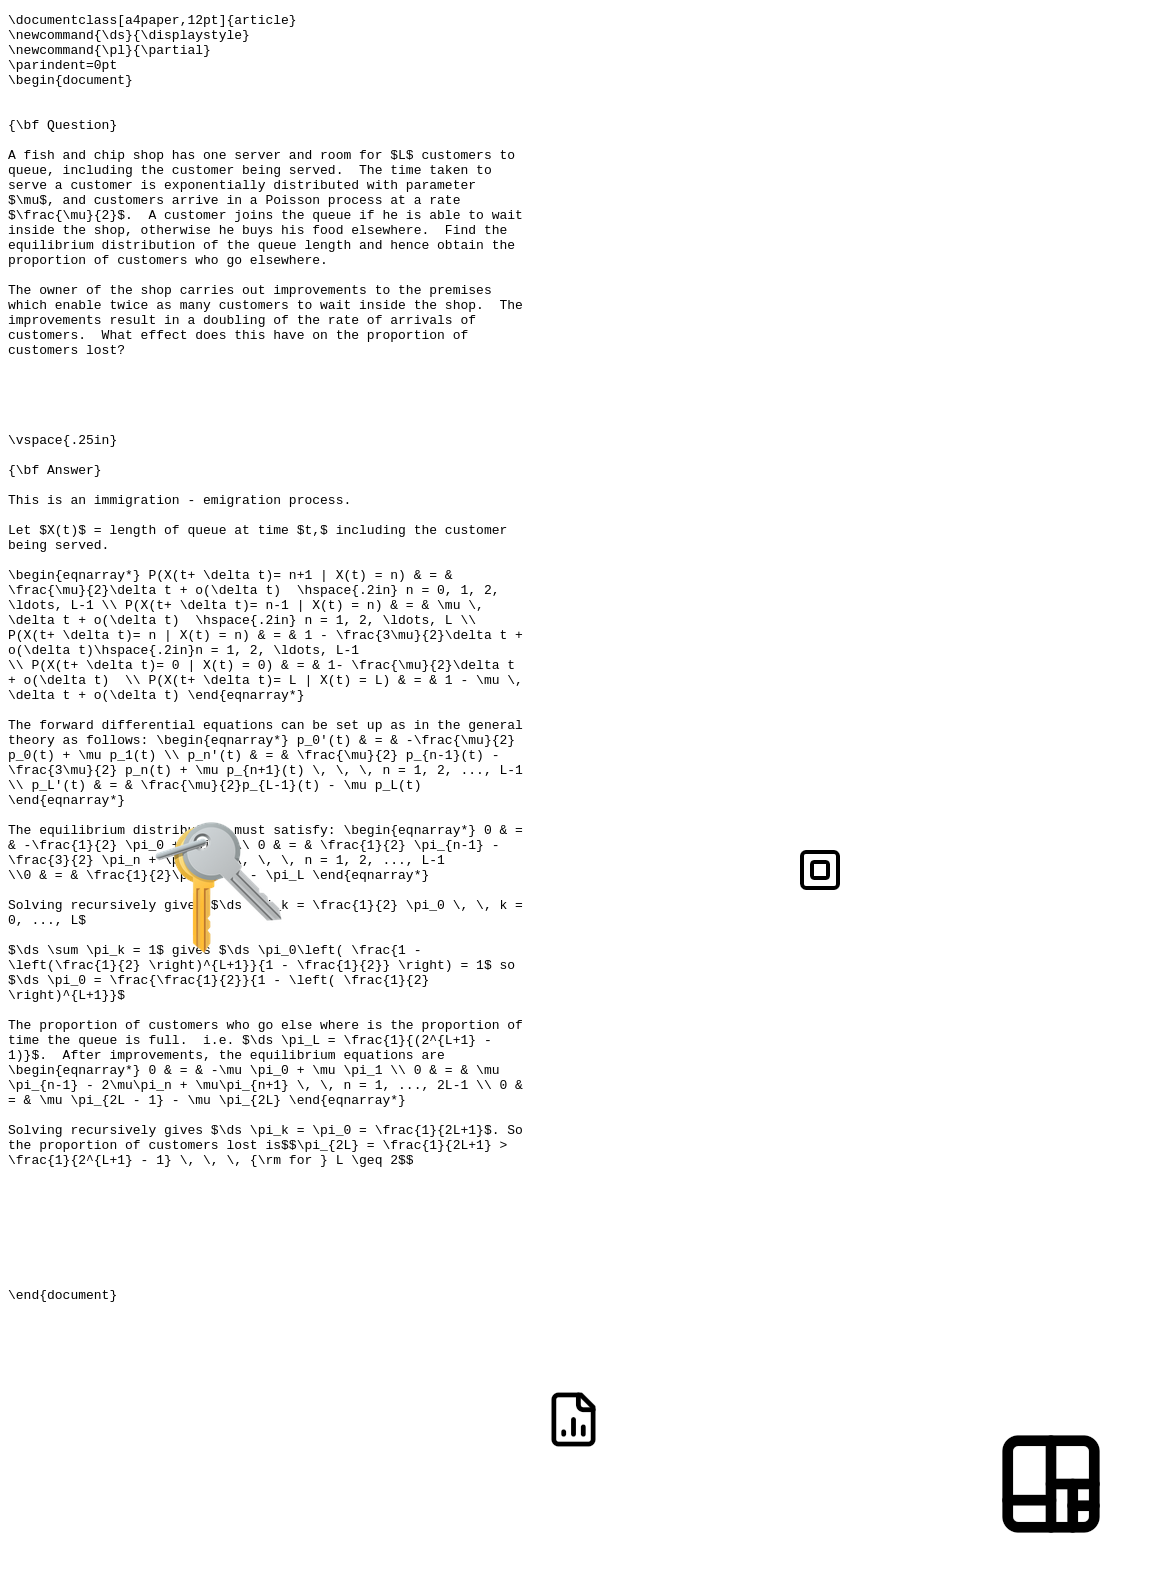  Describe the element at coordinates (1051, 1484) in the screenshot. I see `view treemap visualization` at that location.